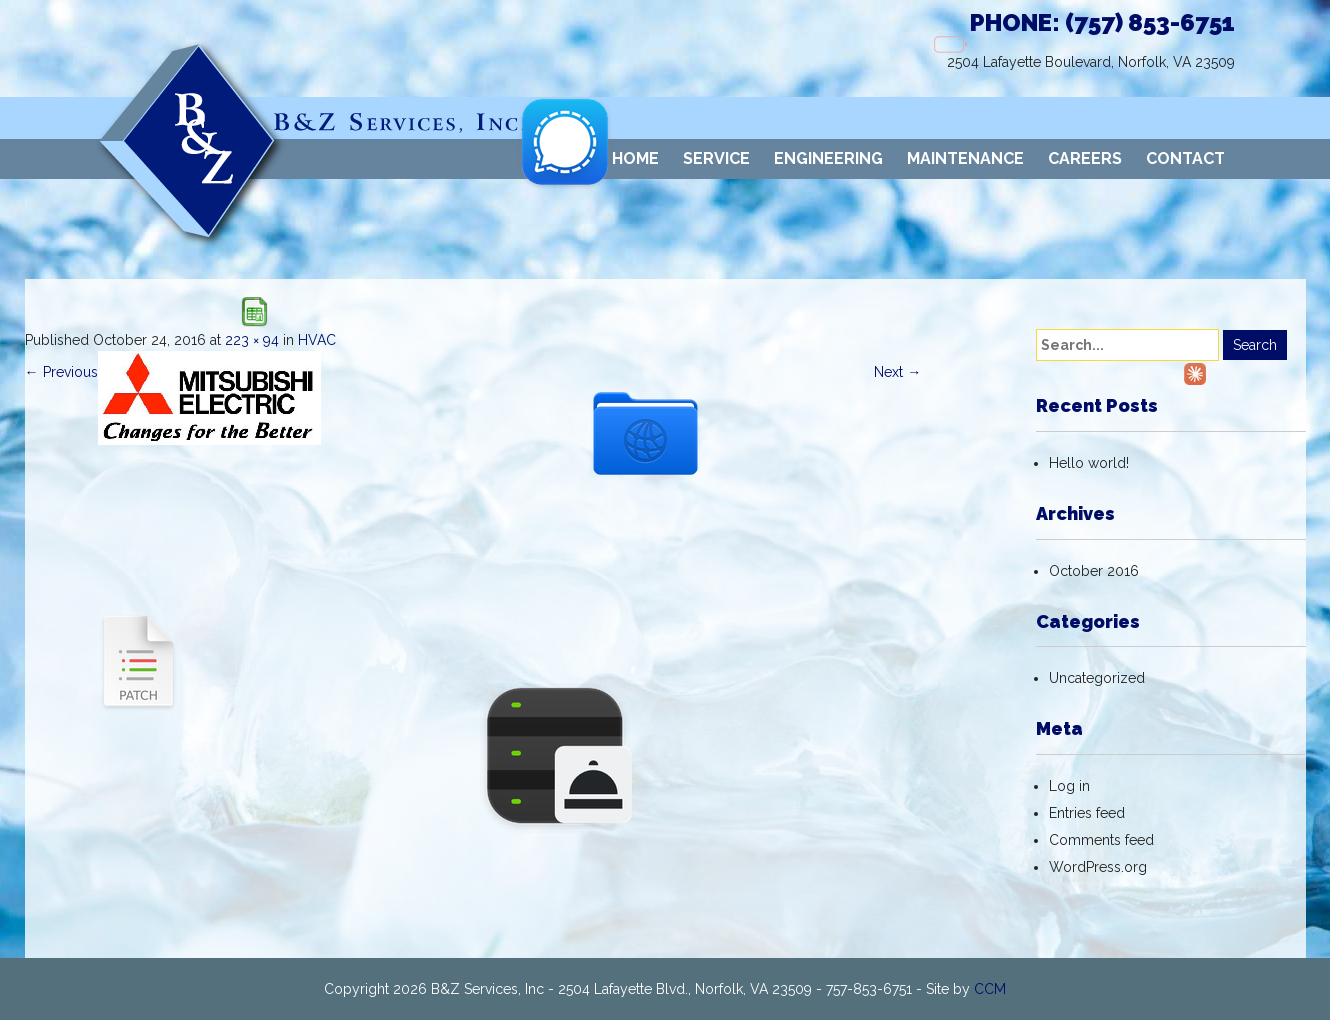 The image size is (1330, 1020). Describe the element at coordinates (254, 311) in the screenshot. I see `a libreoffice calc spreadsheet file` at that location.